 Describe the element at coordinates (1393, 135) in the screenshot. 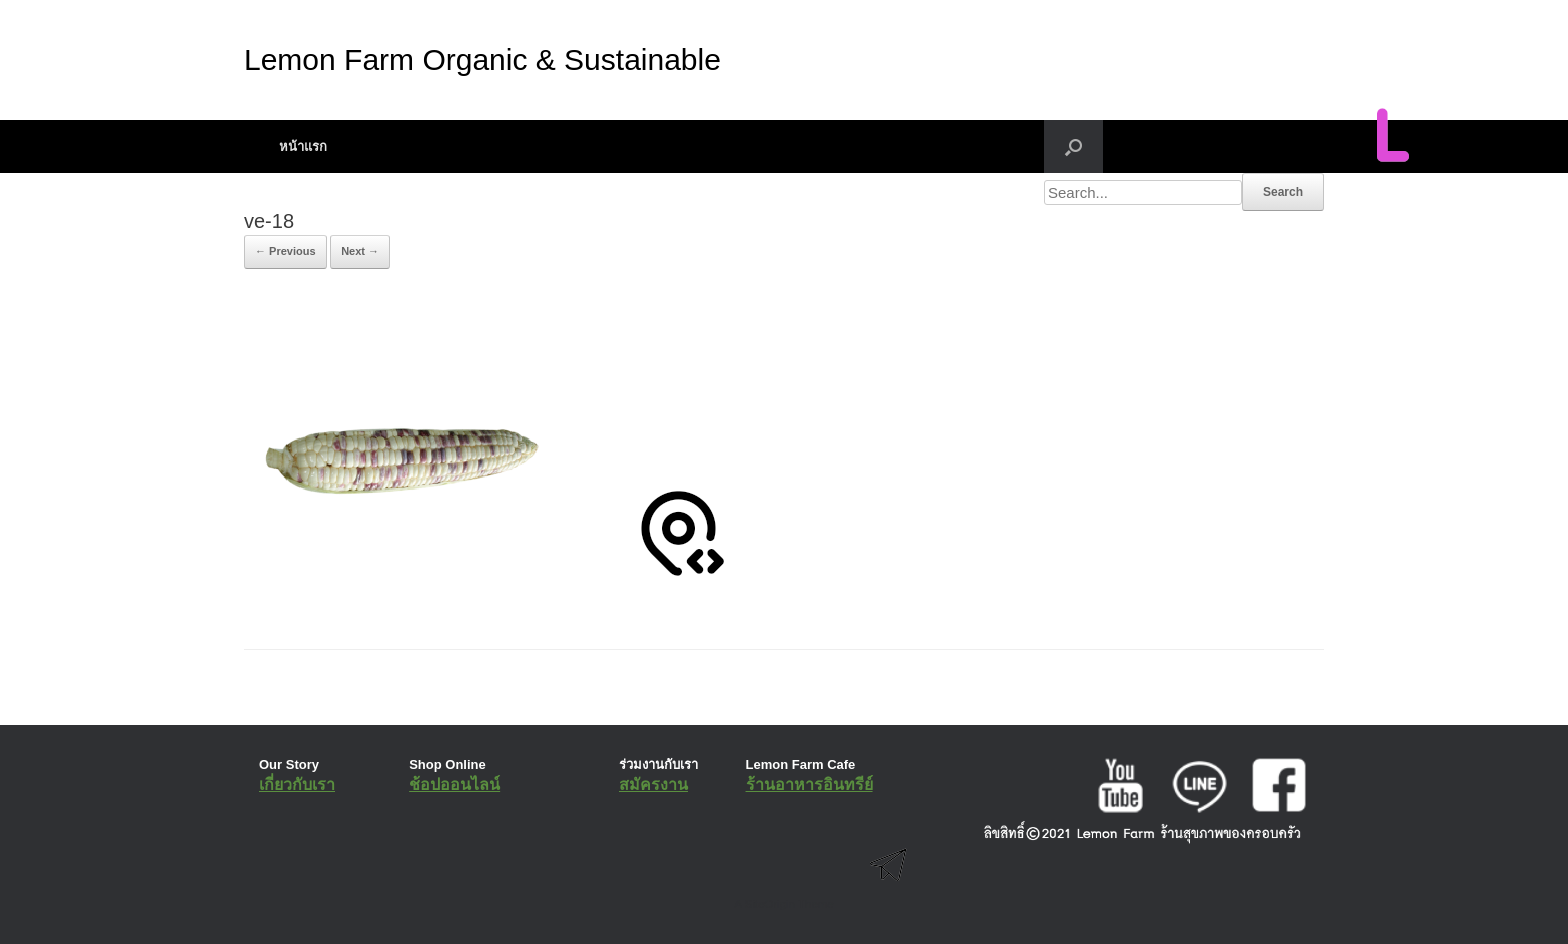

I see `indicates a lowercase "L" character or letter identifier` at that location.